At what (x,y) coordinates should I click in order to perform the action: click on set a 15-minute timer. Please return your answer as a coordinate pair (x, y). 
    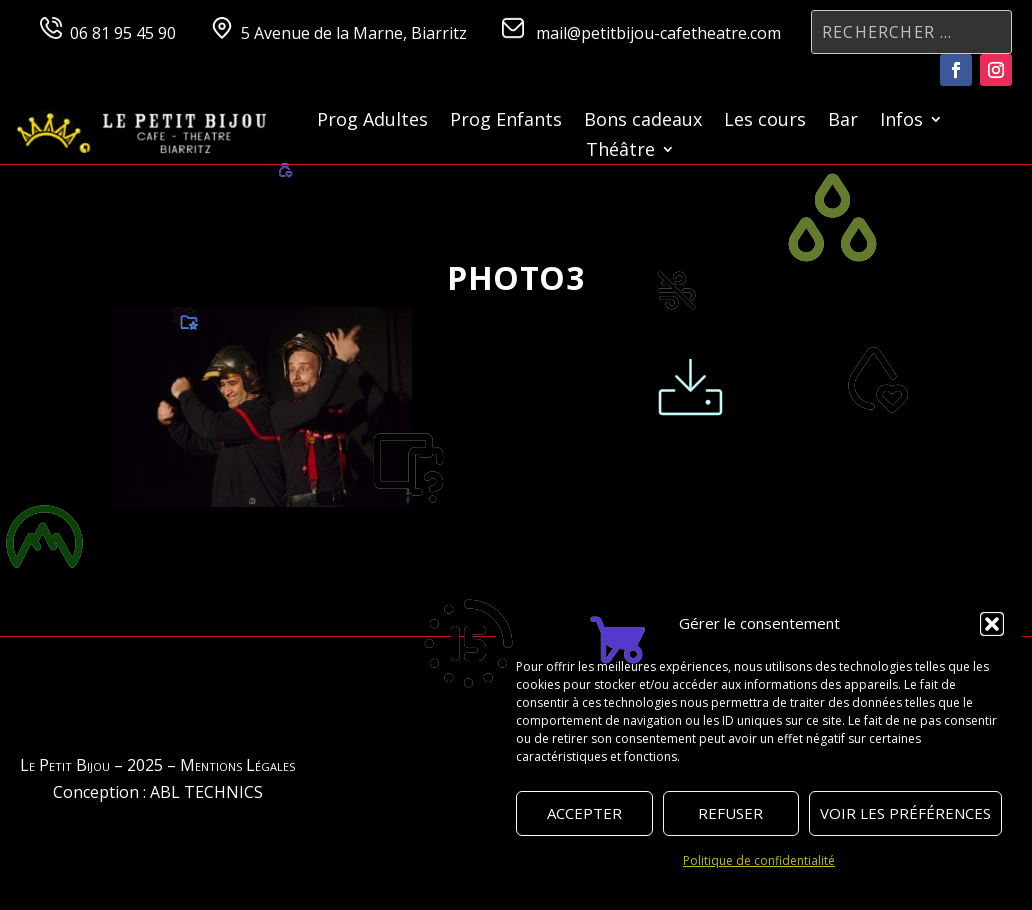
    Looking at the image, I should click on (468, 643).